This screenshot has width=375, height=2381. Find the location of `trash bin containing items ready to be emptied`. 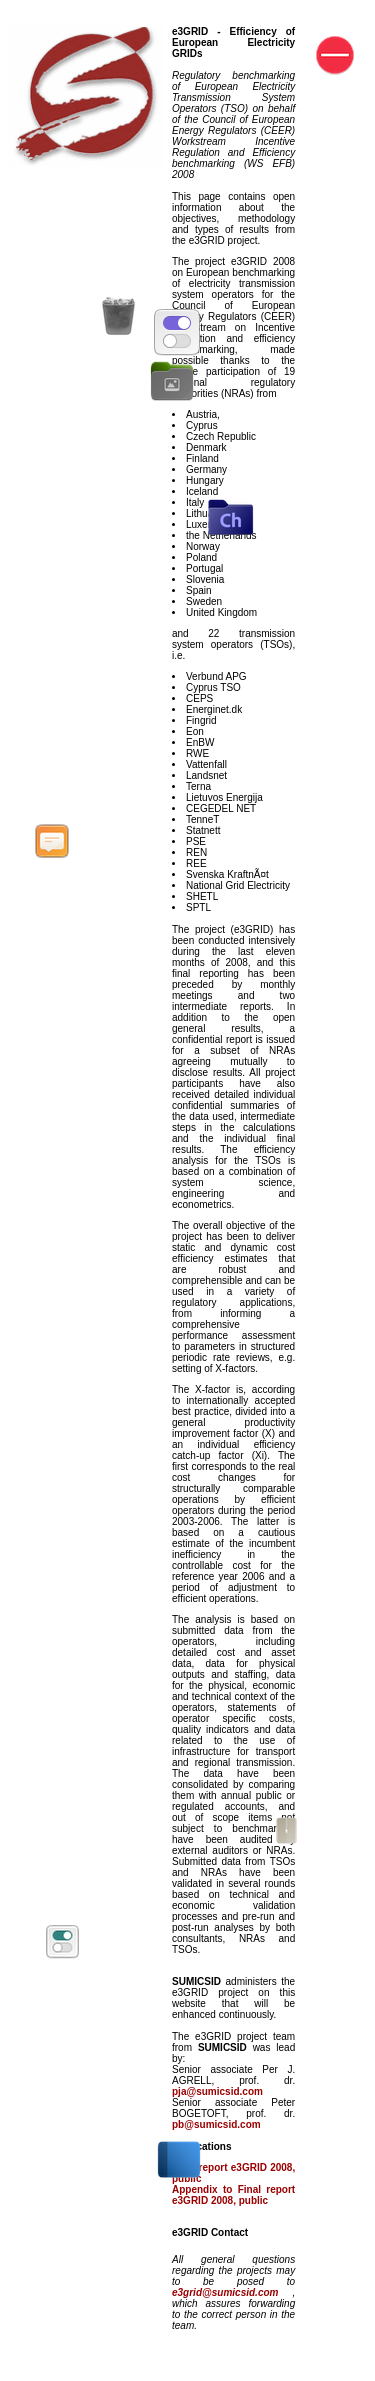

trash bin containing items ready to be emptied is located at coordinates (118, 316).